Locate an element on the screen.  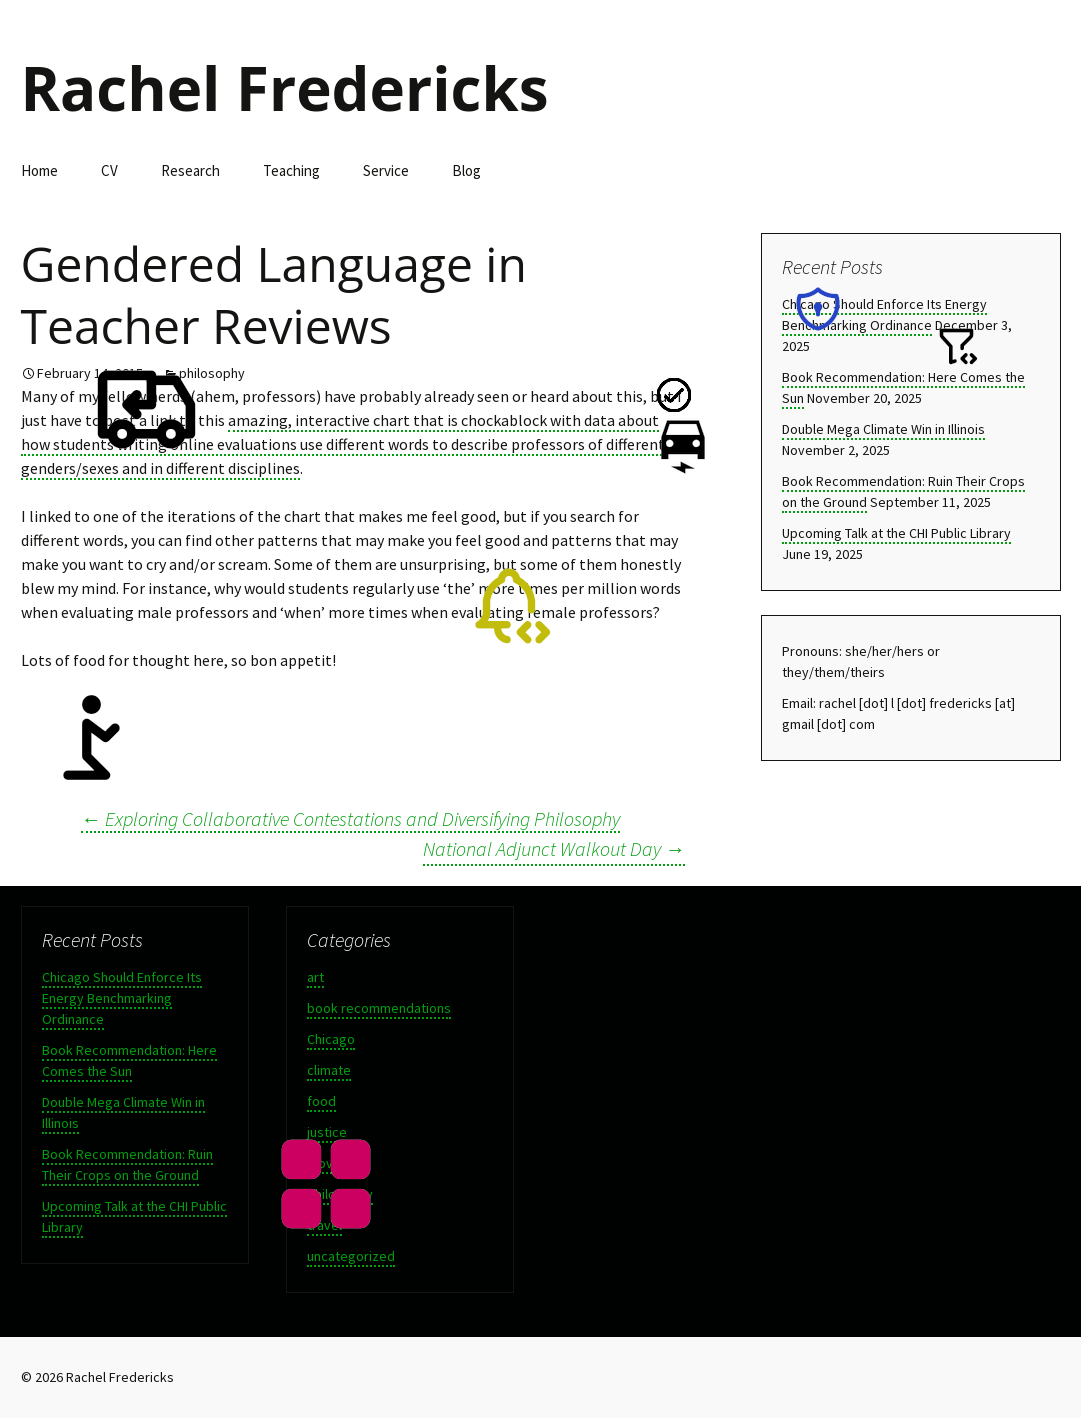
initiate a product return is located at coordinates (146, 409).